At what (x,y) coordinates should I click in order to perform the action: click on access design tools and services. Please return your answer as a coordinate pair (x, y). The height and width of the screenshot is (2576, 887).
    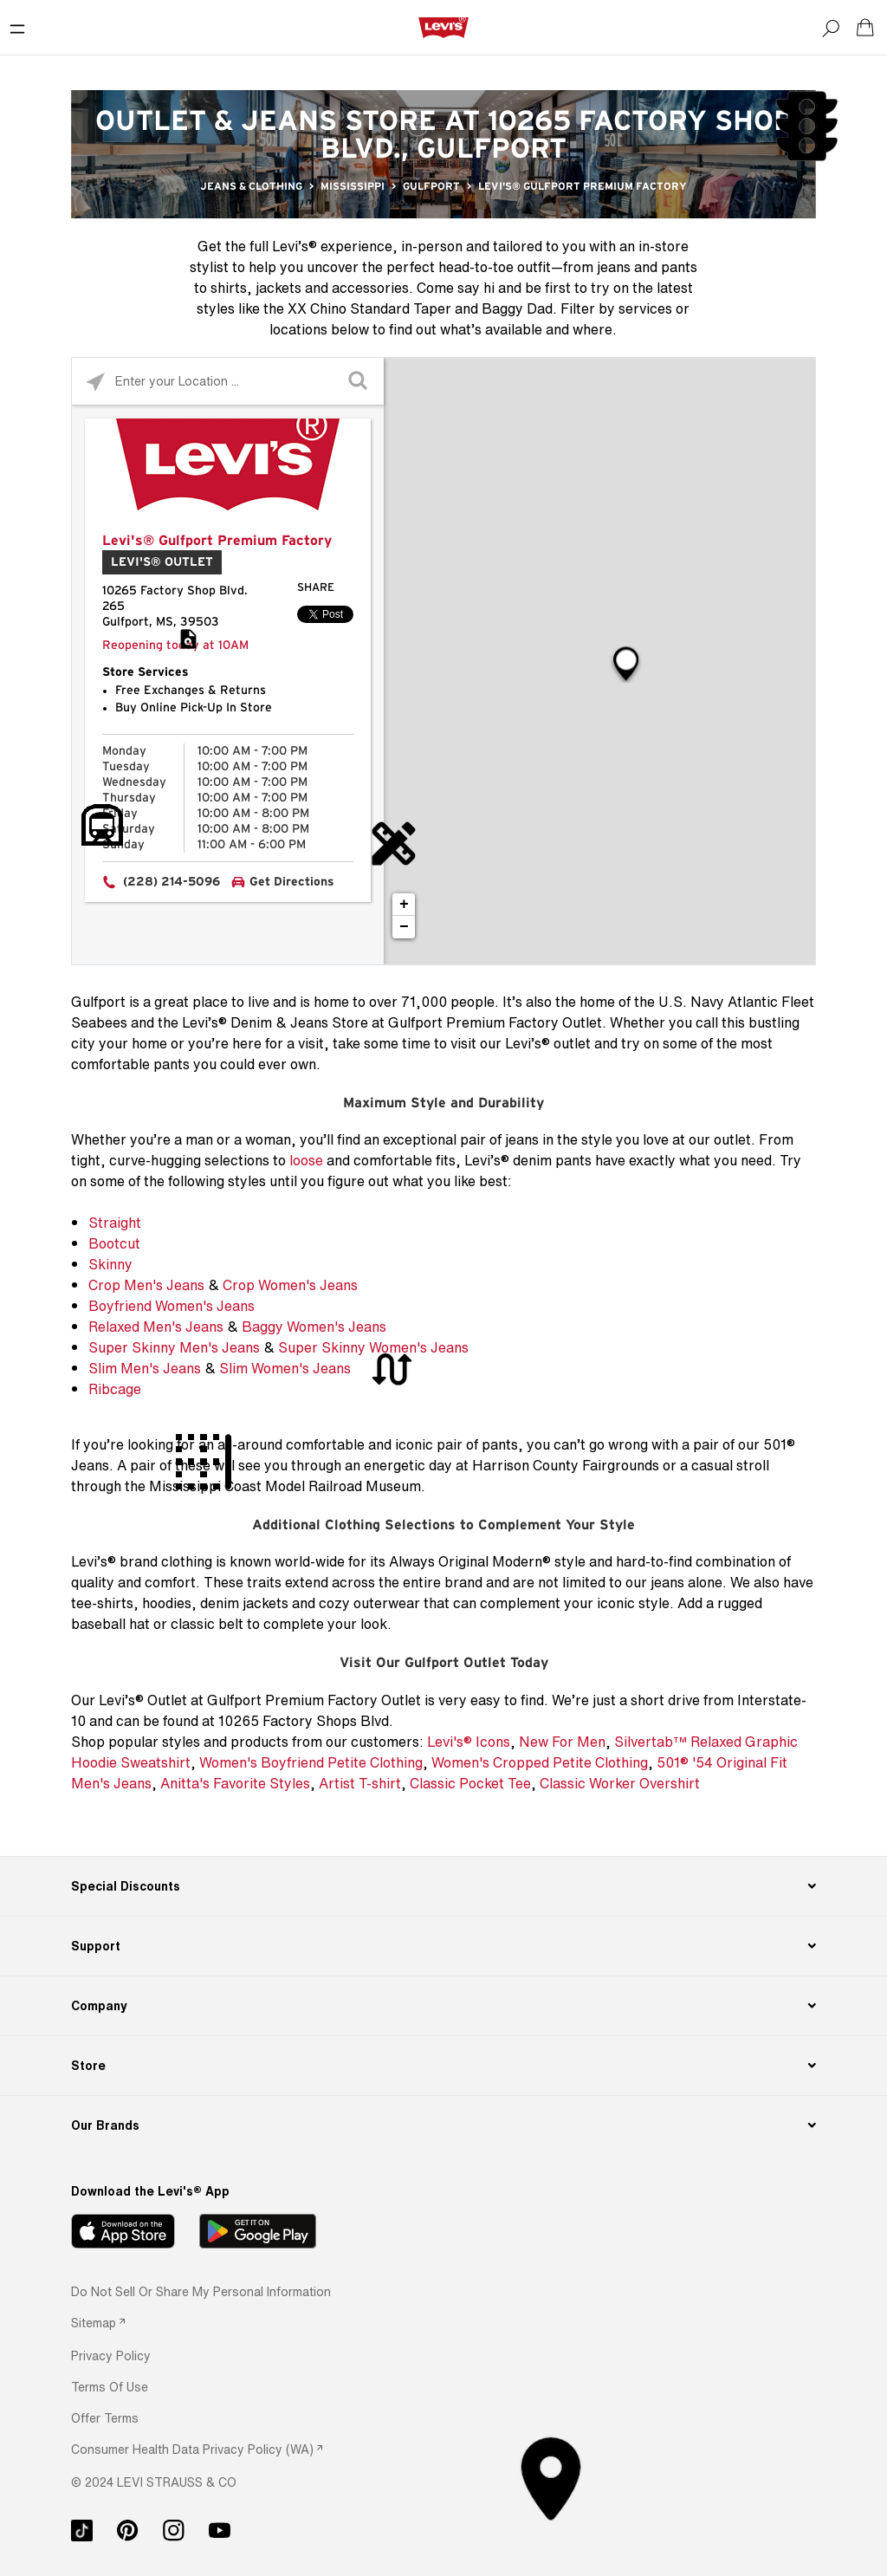
    Looking at the image, I should click on (393, 843).